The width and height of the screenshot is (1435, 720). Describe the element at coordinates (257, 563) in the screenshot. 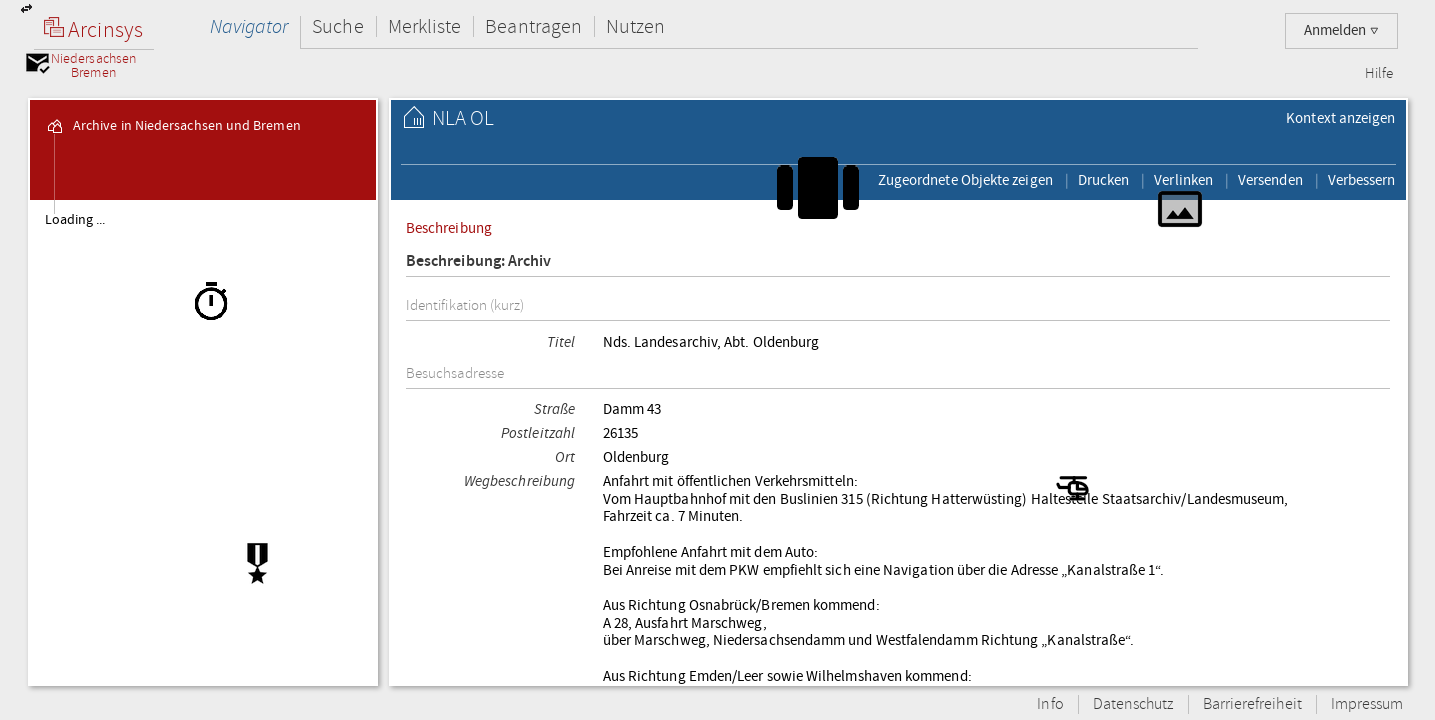

I see `view achievements or awards` at that location.